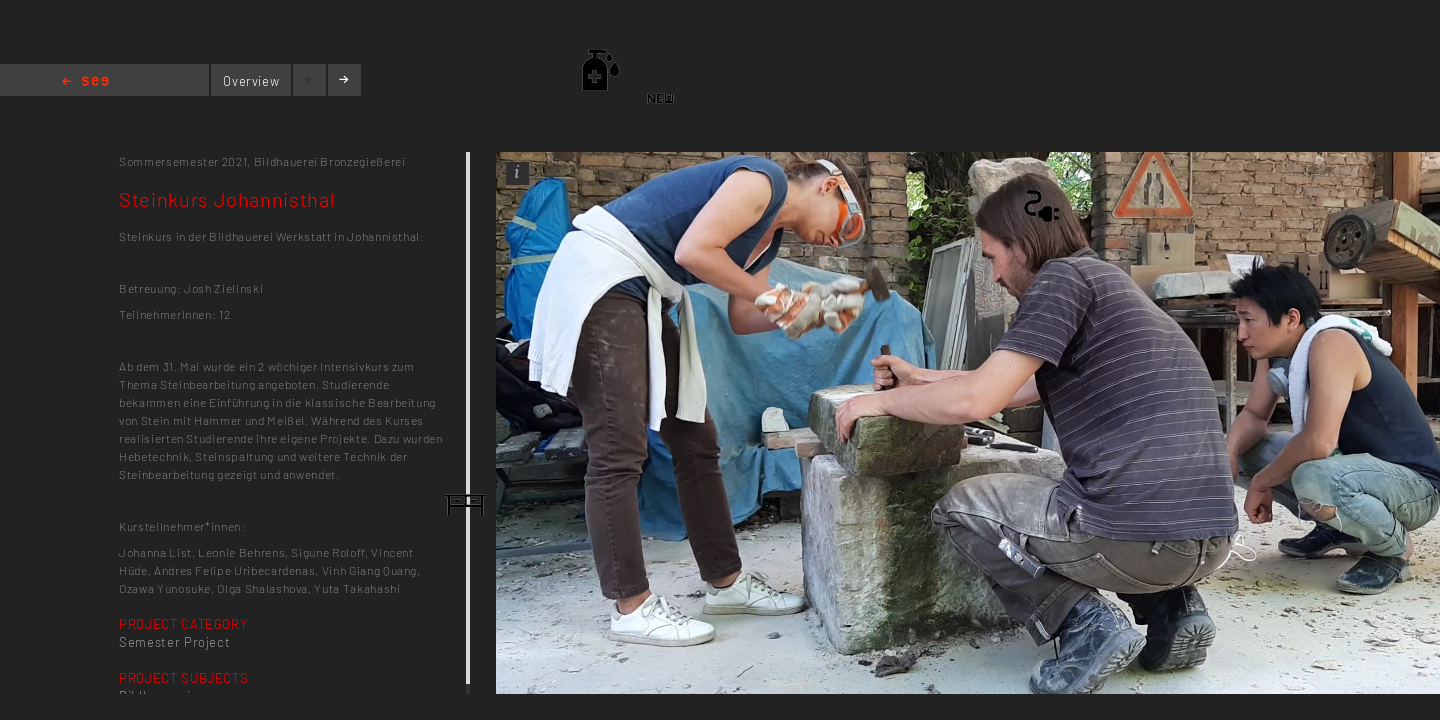  I want to click on access electrical or charging services nearby, so click(1042, 206).